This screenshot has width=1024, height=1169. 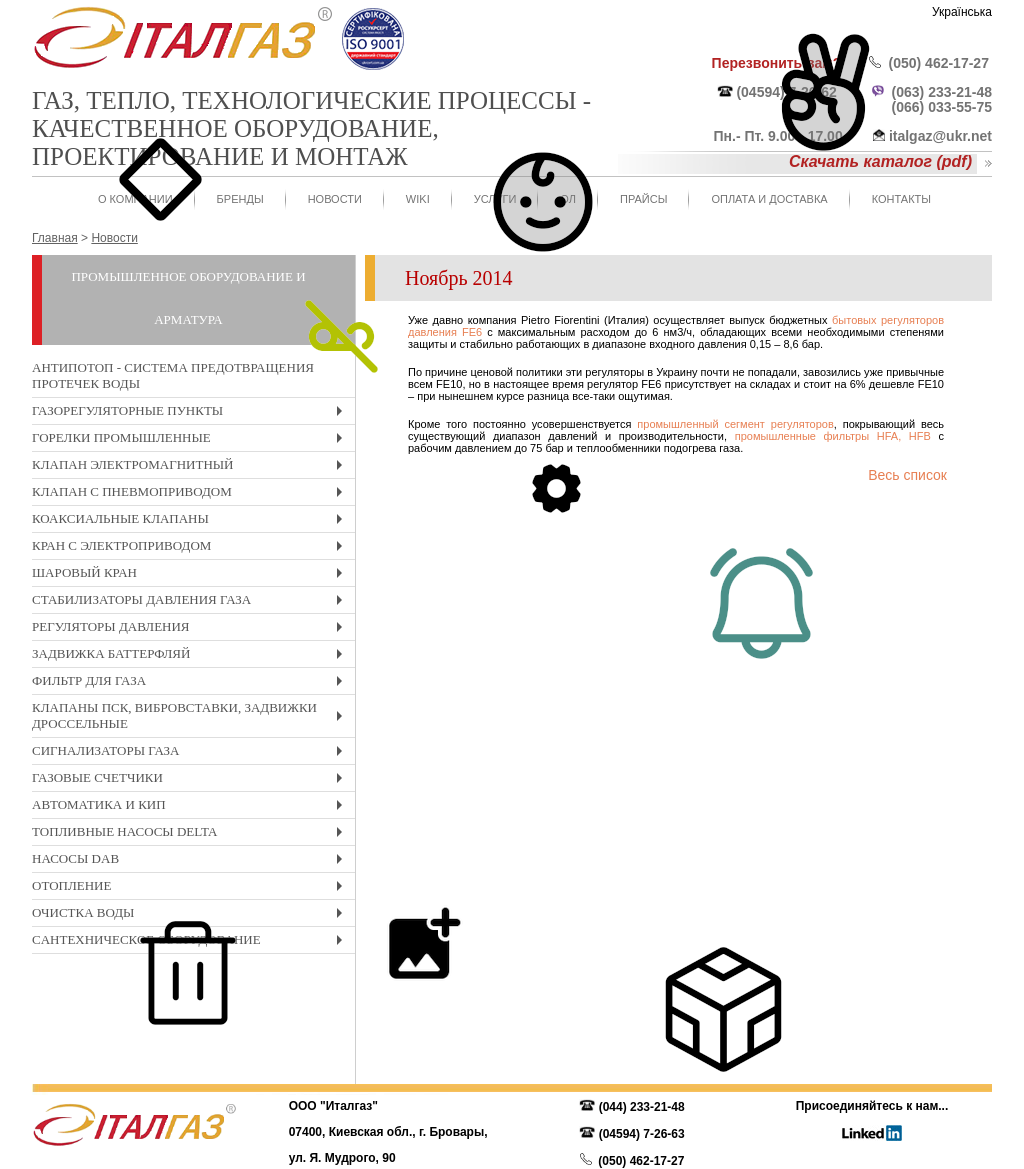 I want to click on voicemail disabled or unavailable, so click(x=341, y=336).